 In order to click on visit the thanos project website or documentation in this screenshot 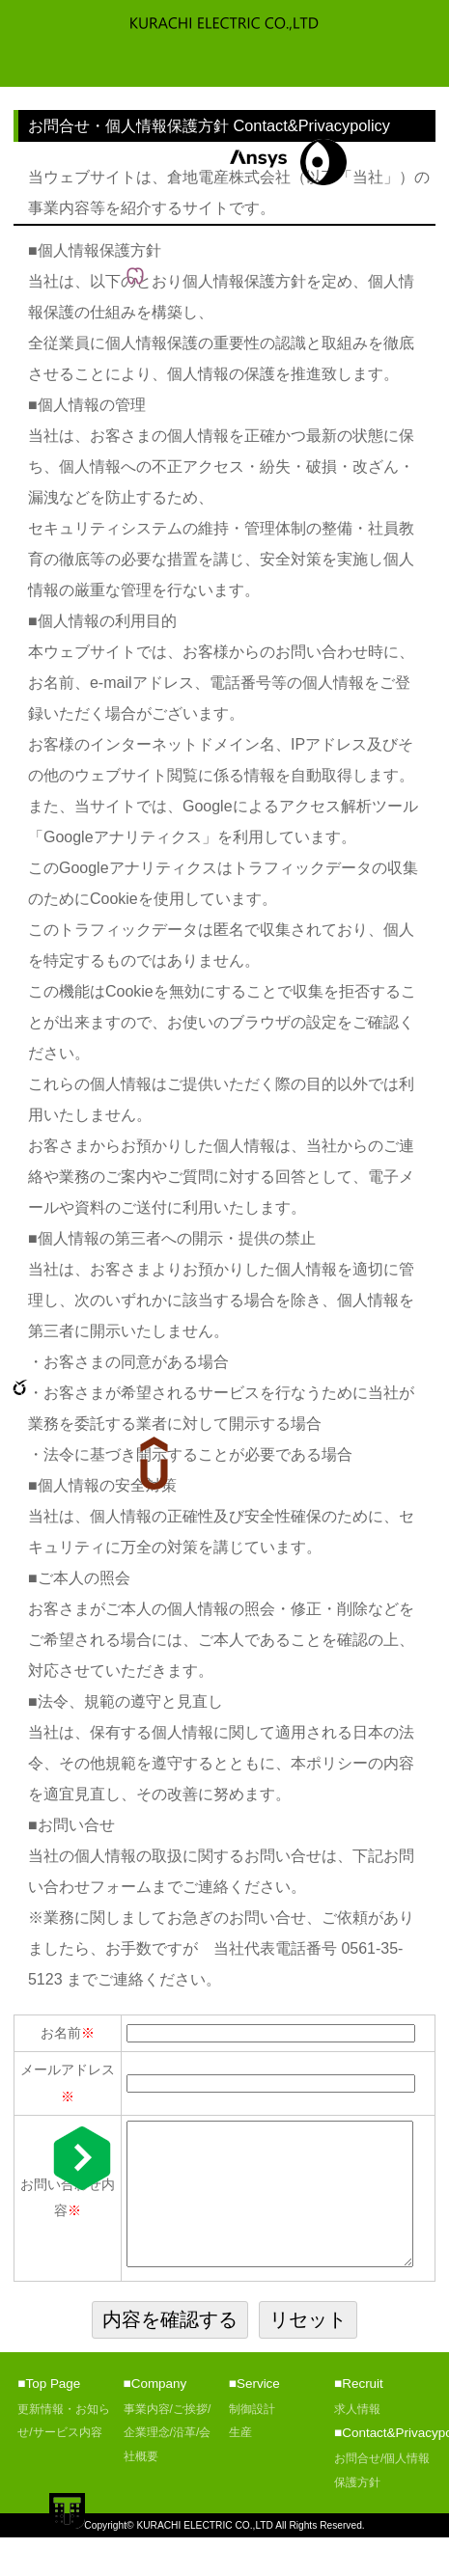, I will do `click(67, 2510)`.